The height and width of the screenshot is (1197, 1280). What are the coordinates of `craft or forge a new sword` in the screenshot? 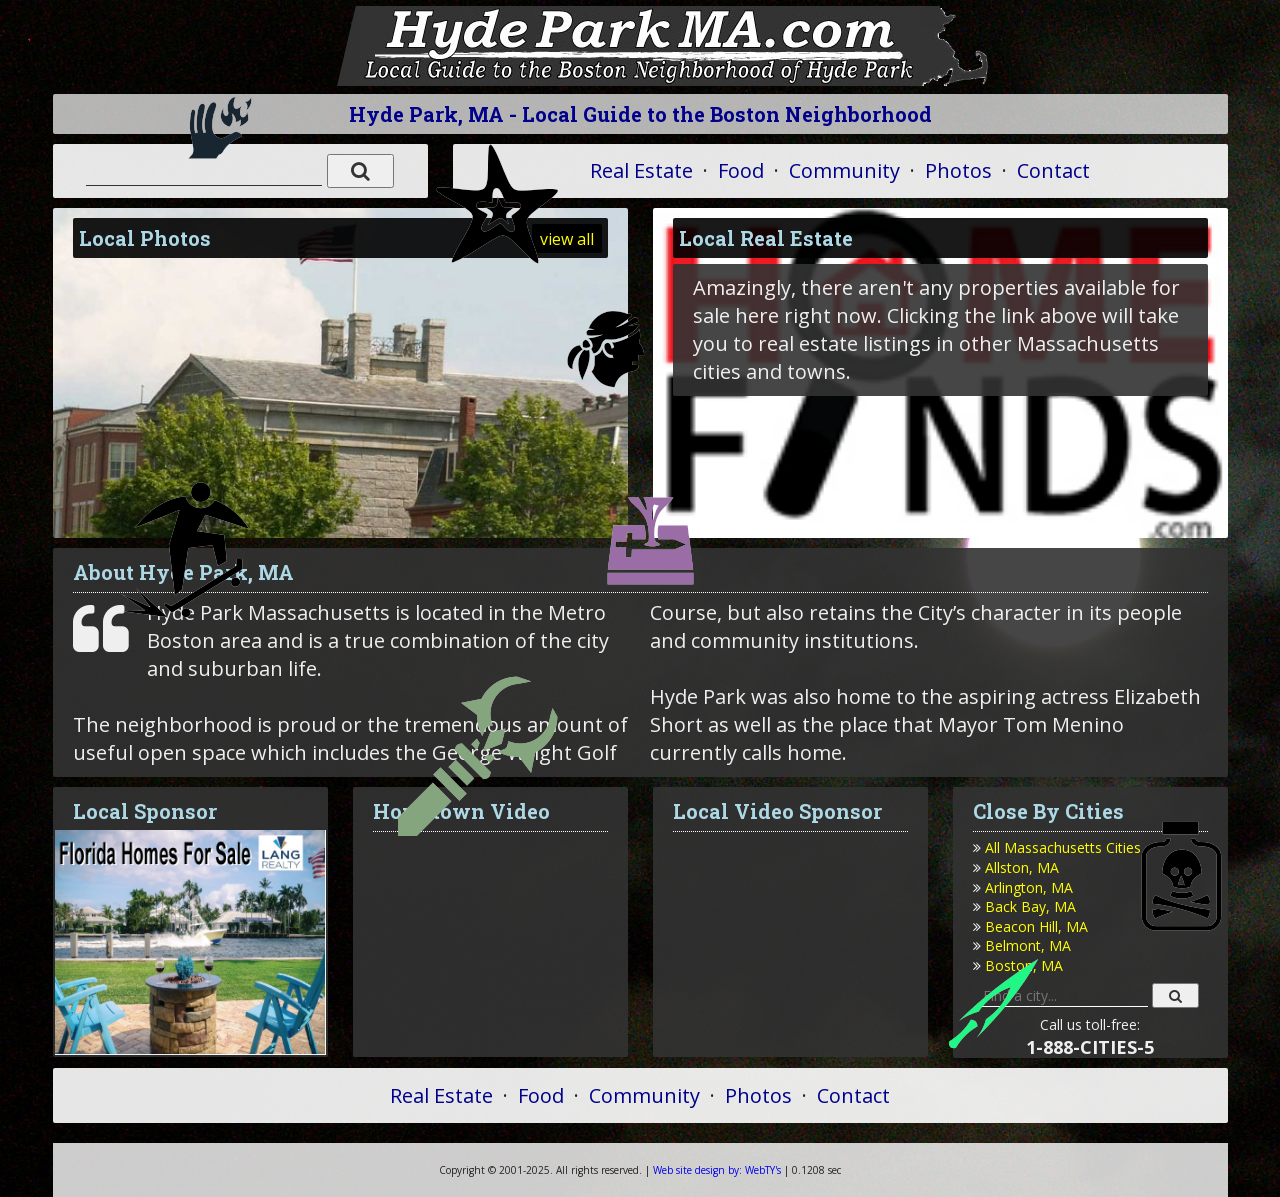 It's located at (650, 541).